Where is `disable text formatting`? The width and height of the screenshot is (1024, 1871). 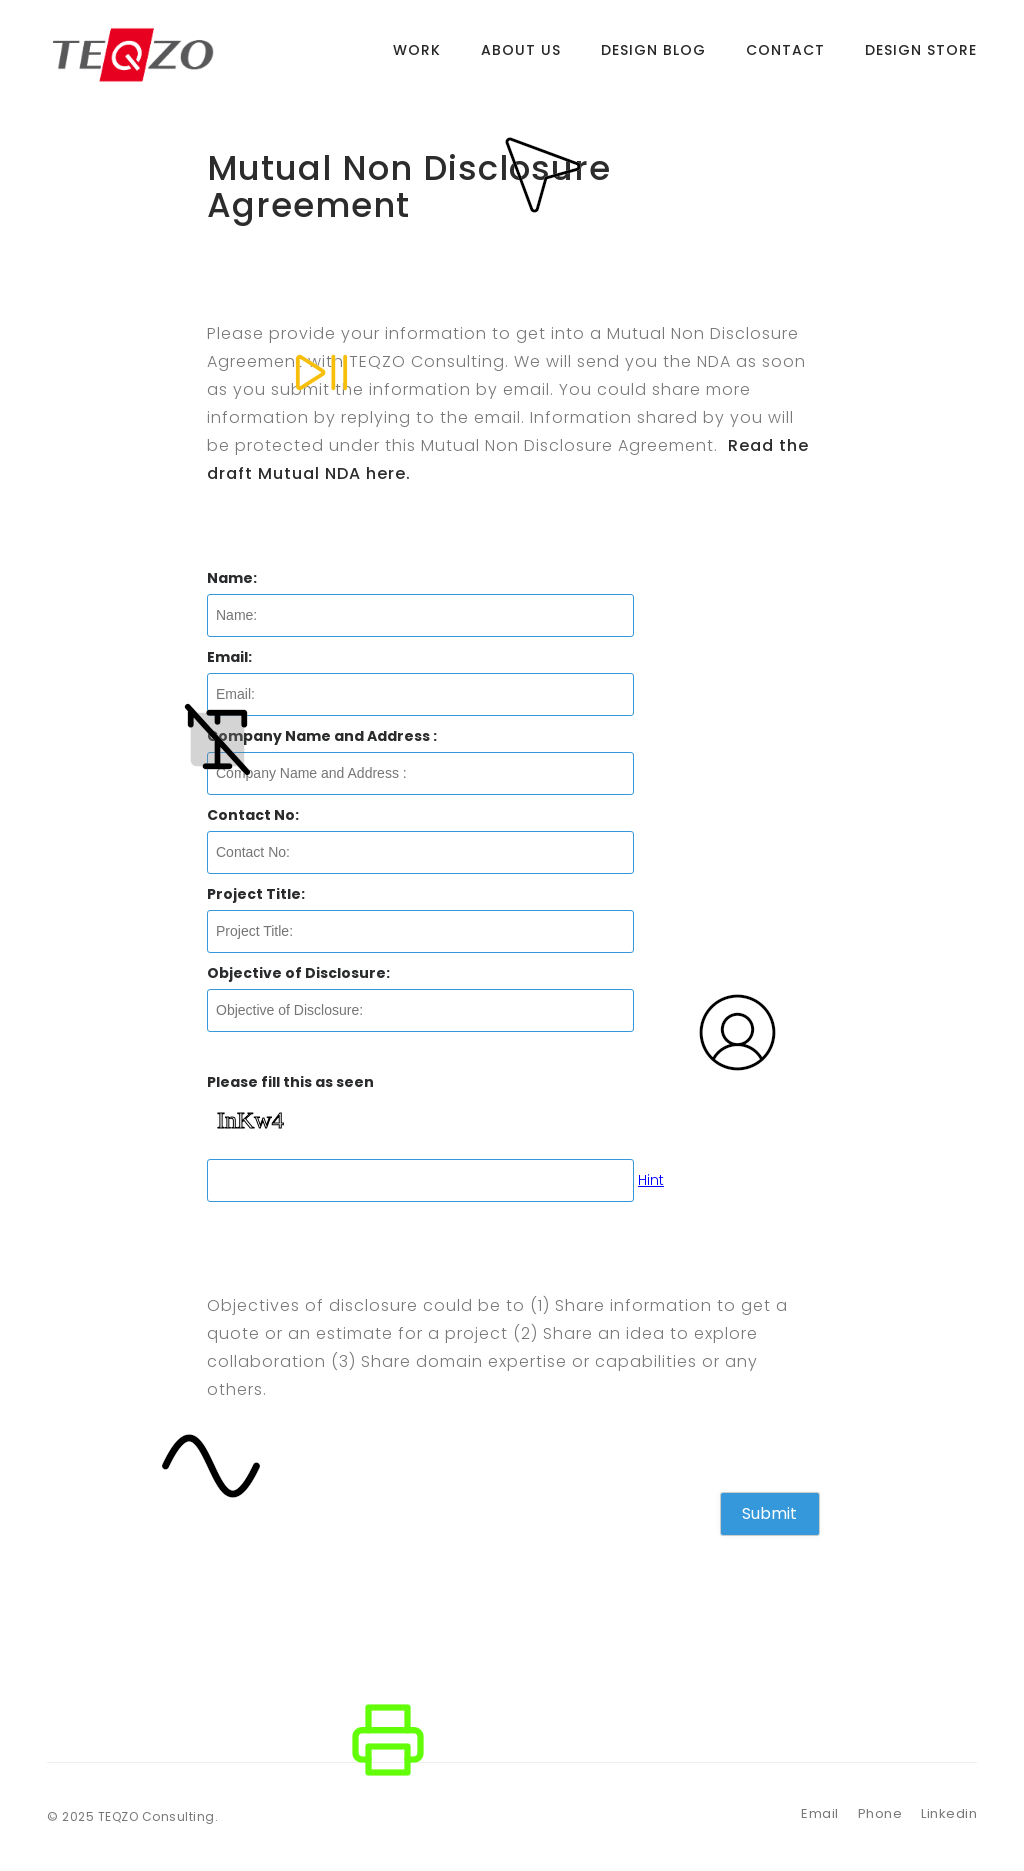
disable text formatting is located at coordinates (217, 739).